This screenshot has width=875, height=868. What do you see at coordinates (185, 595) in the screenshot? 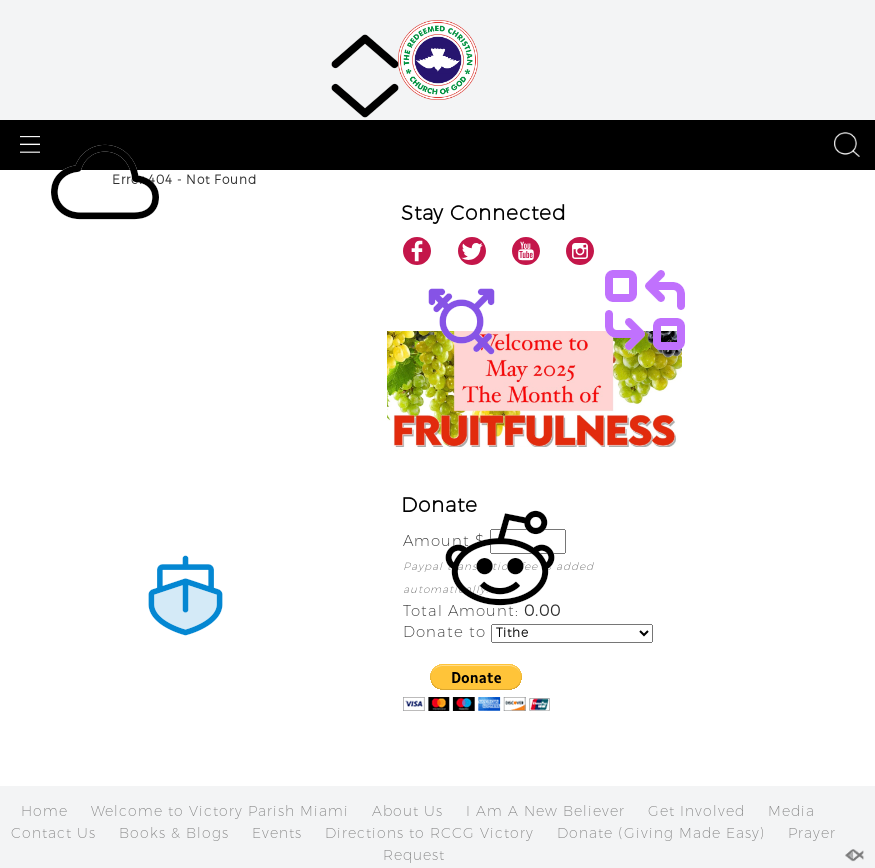
I see `access boat or marine transportation options` at bounding box center [185, 595].